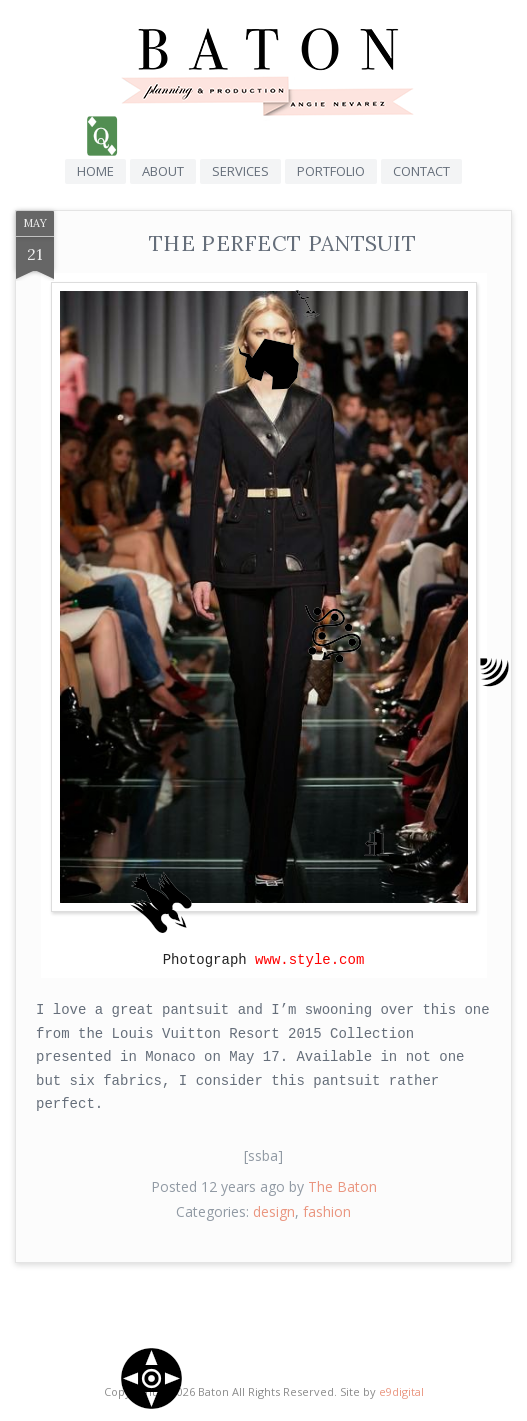 The width and height of the screenshot is (527, 1421). Describe the element at coordinates (151, 1378) in the screenshot. I see `navigate or pan in multiple directions` at that location.